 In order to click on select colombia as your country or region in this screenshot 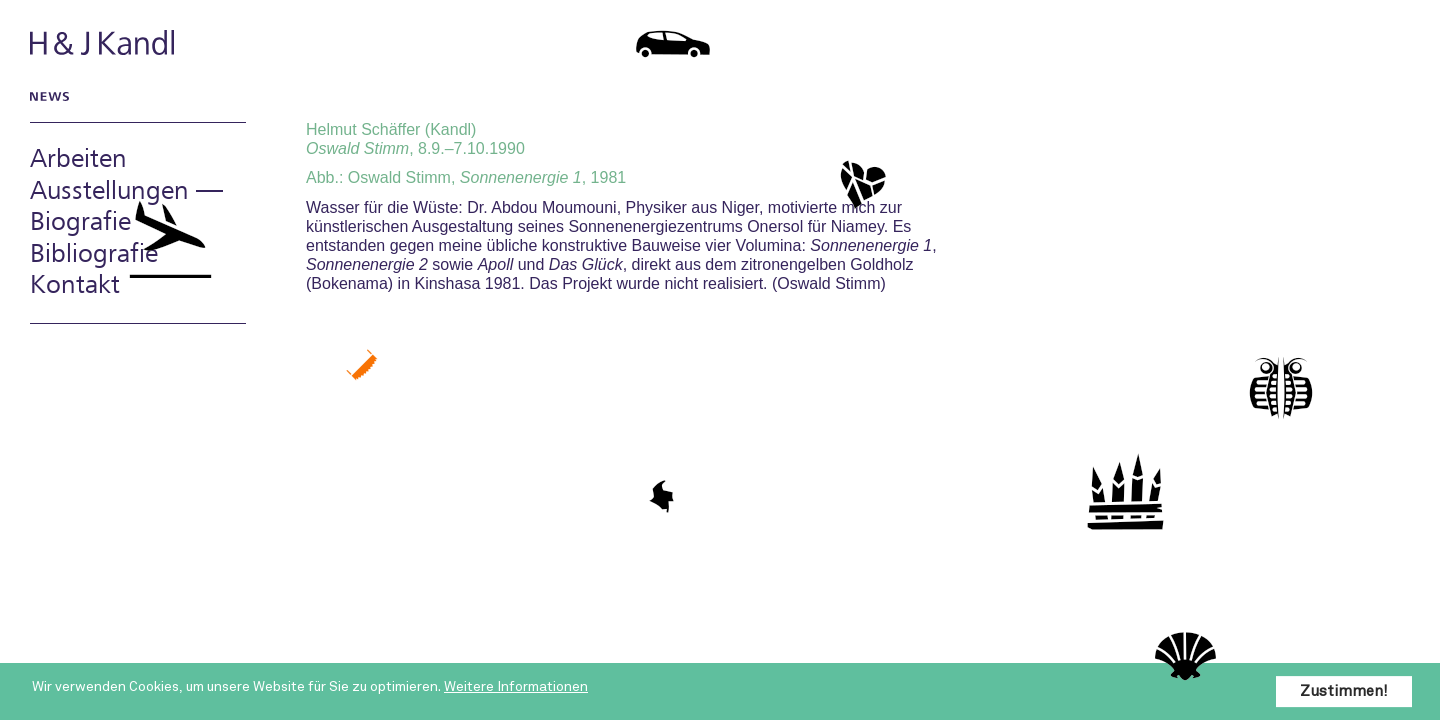, I will do `click(661, 496)`.